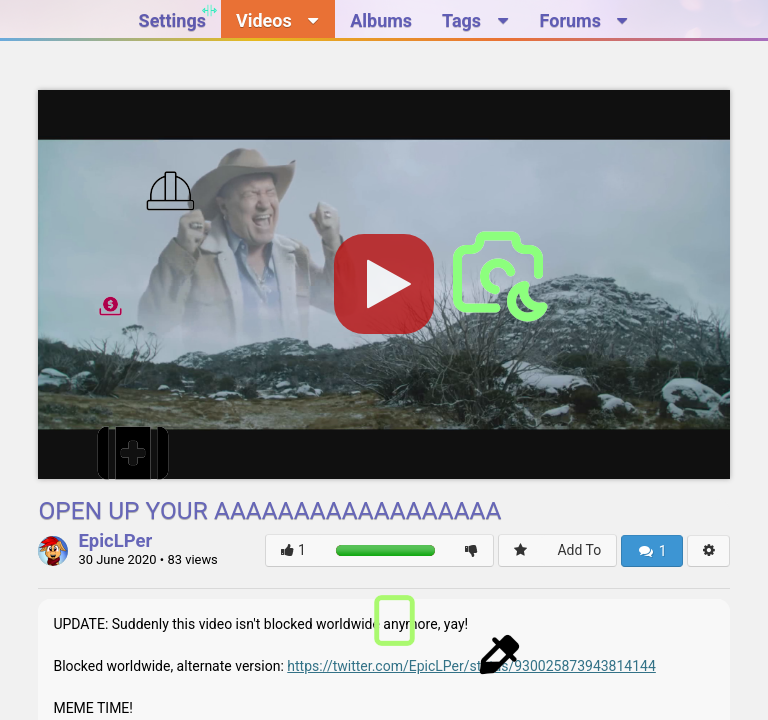  What do you see at coordinates (499, 654) in the screenshot?
I see `select a color from the canvas` at bounding box center [499, 654].